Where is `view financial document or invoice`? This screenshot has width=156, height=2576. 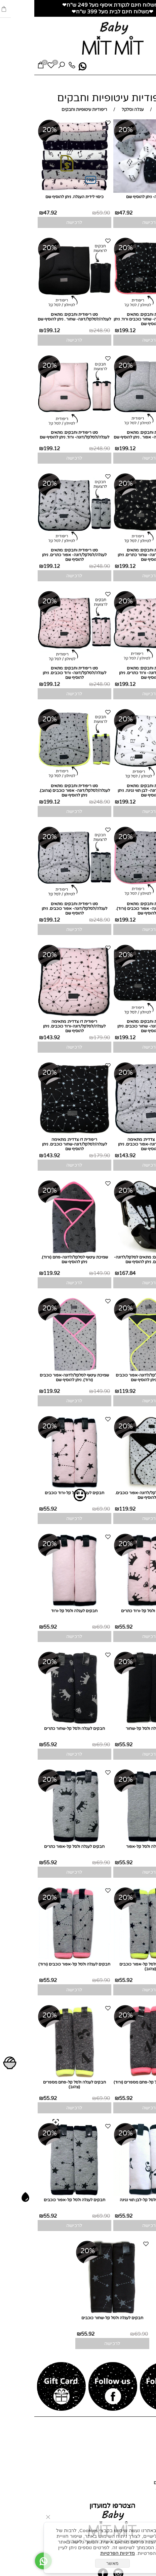
view financial document or invoice is located at coordinates (67, 163).